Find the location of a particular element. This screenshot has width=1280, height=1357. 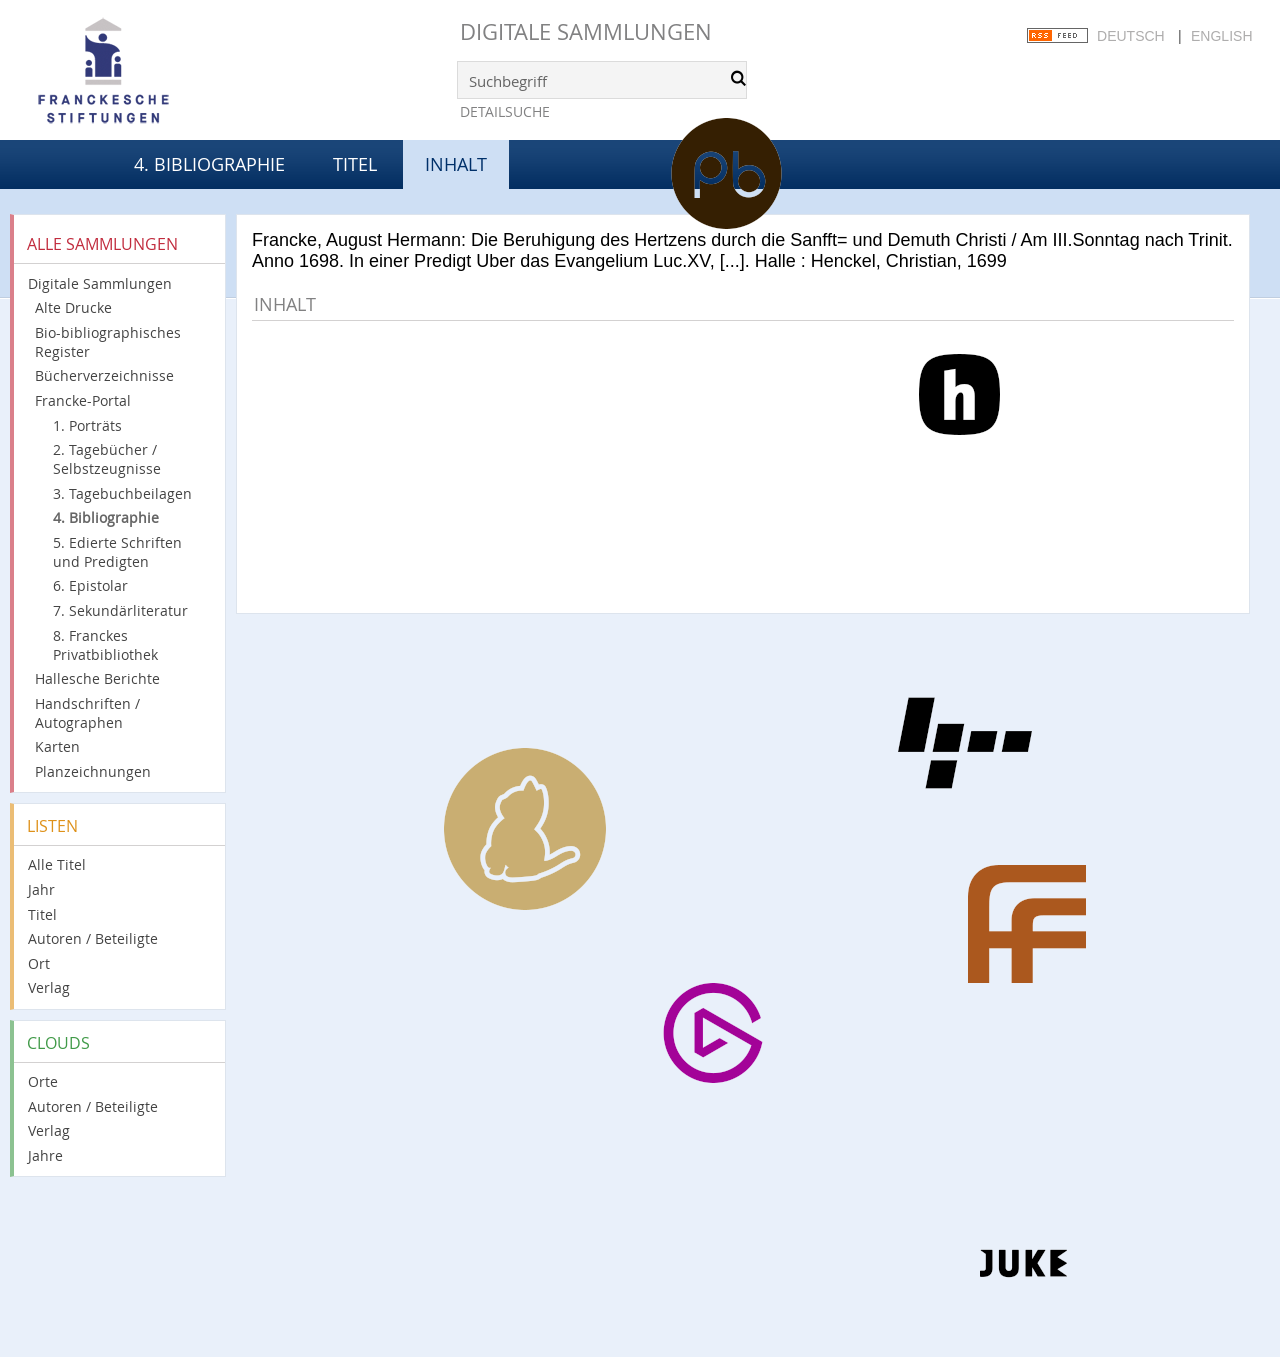

yarn package manager logo is located at coordinates (525, 829).